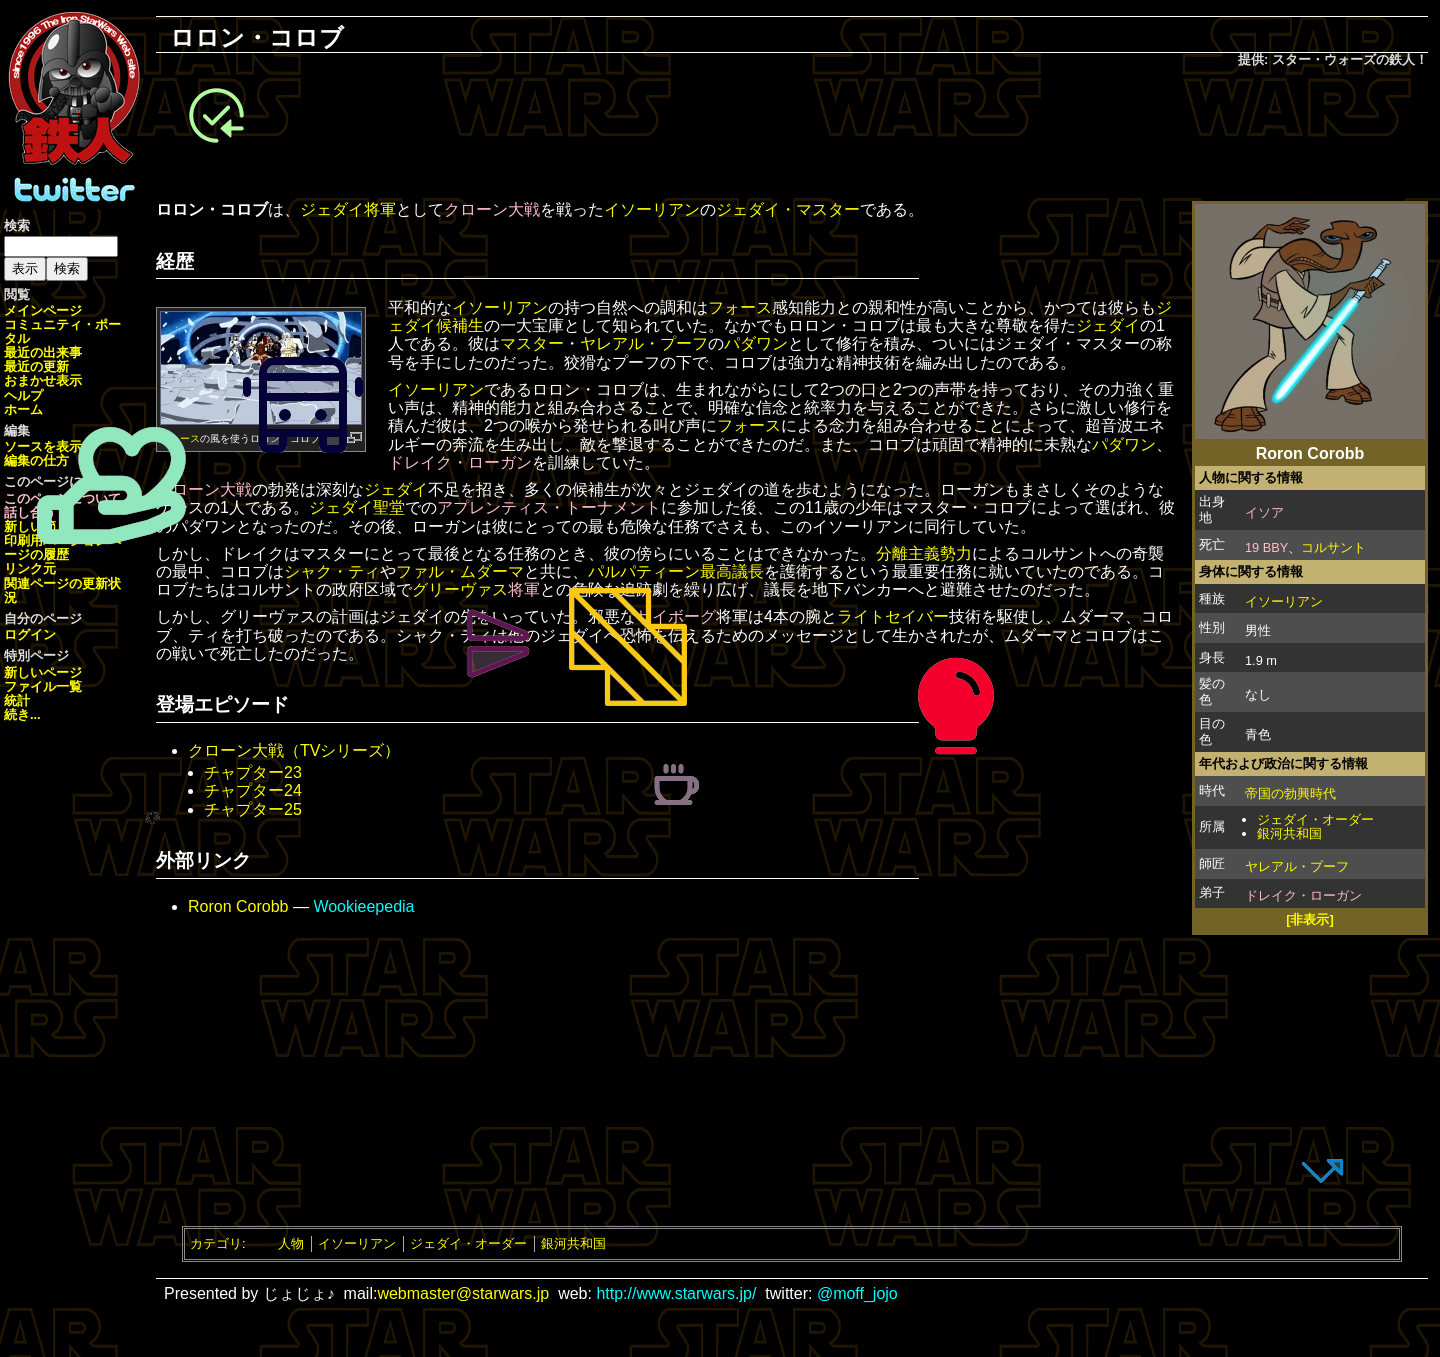  I want to click on unite or merge two layers, so click(628, 647).